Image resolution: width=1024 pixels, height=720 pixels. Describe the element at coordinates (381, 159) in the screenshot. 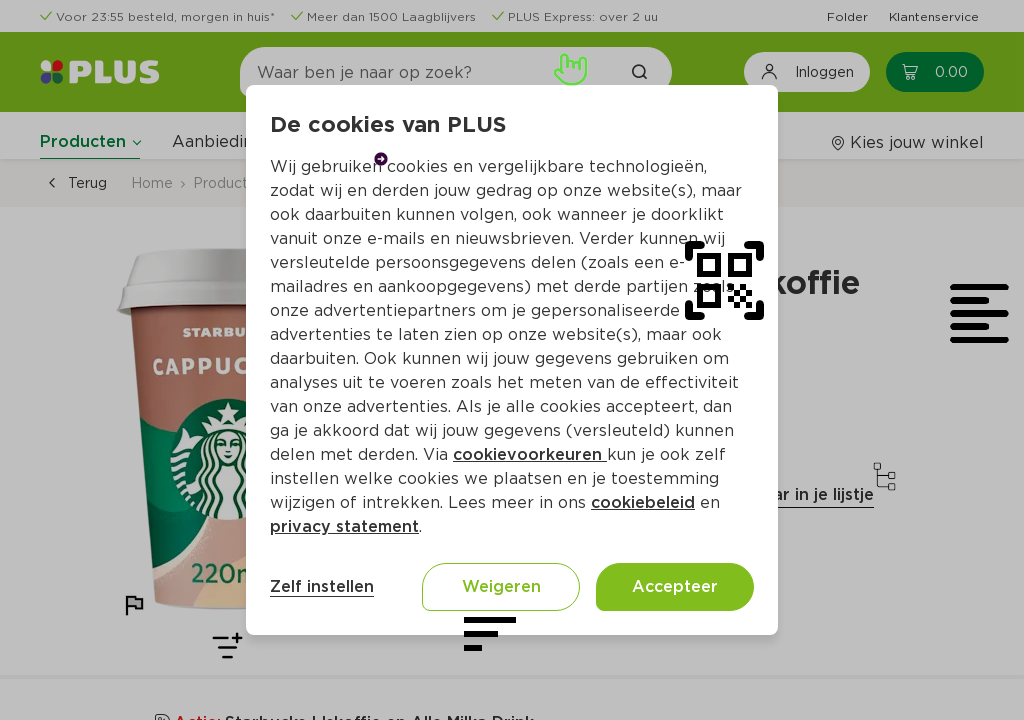

I see `proceed to the next step` at that location.